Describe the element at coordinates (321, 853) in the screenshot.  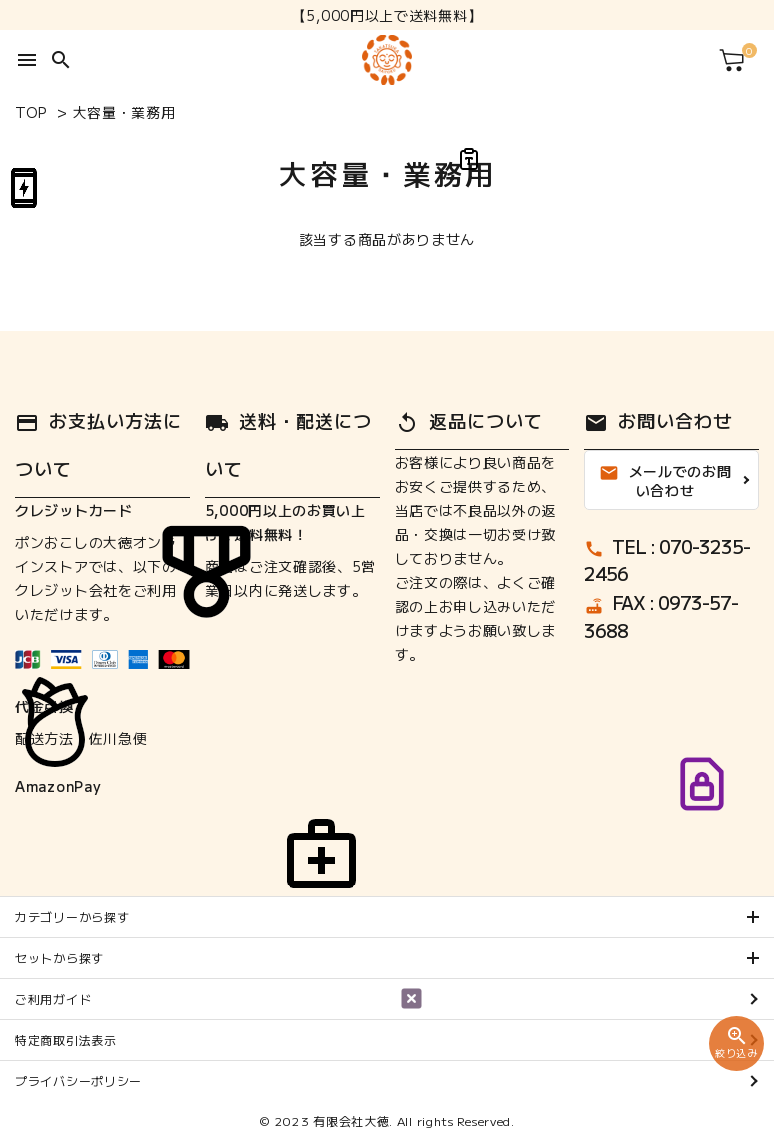
I see `access medical or health services` at that location.